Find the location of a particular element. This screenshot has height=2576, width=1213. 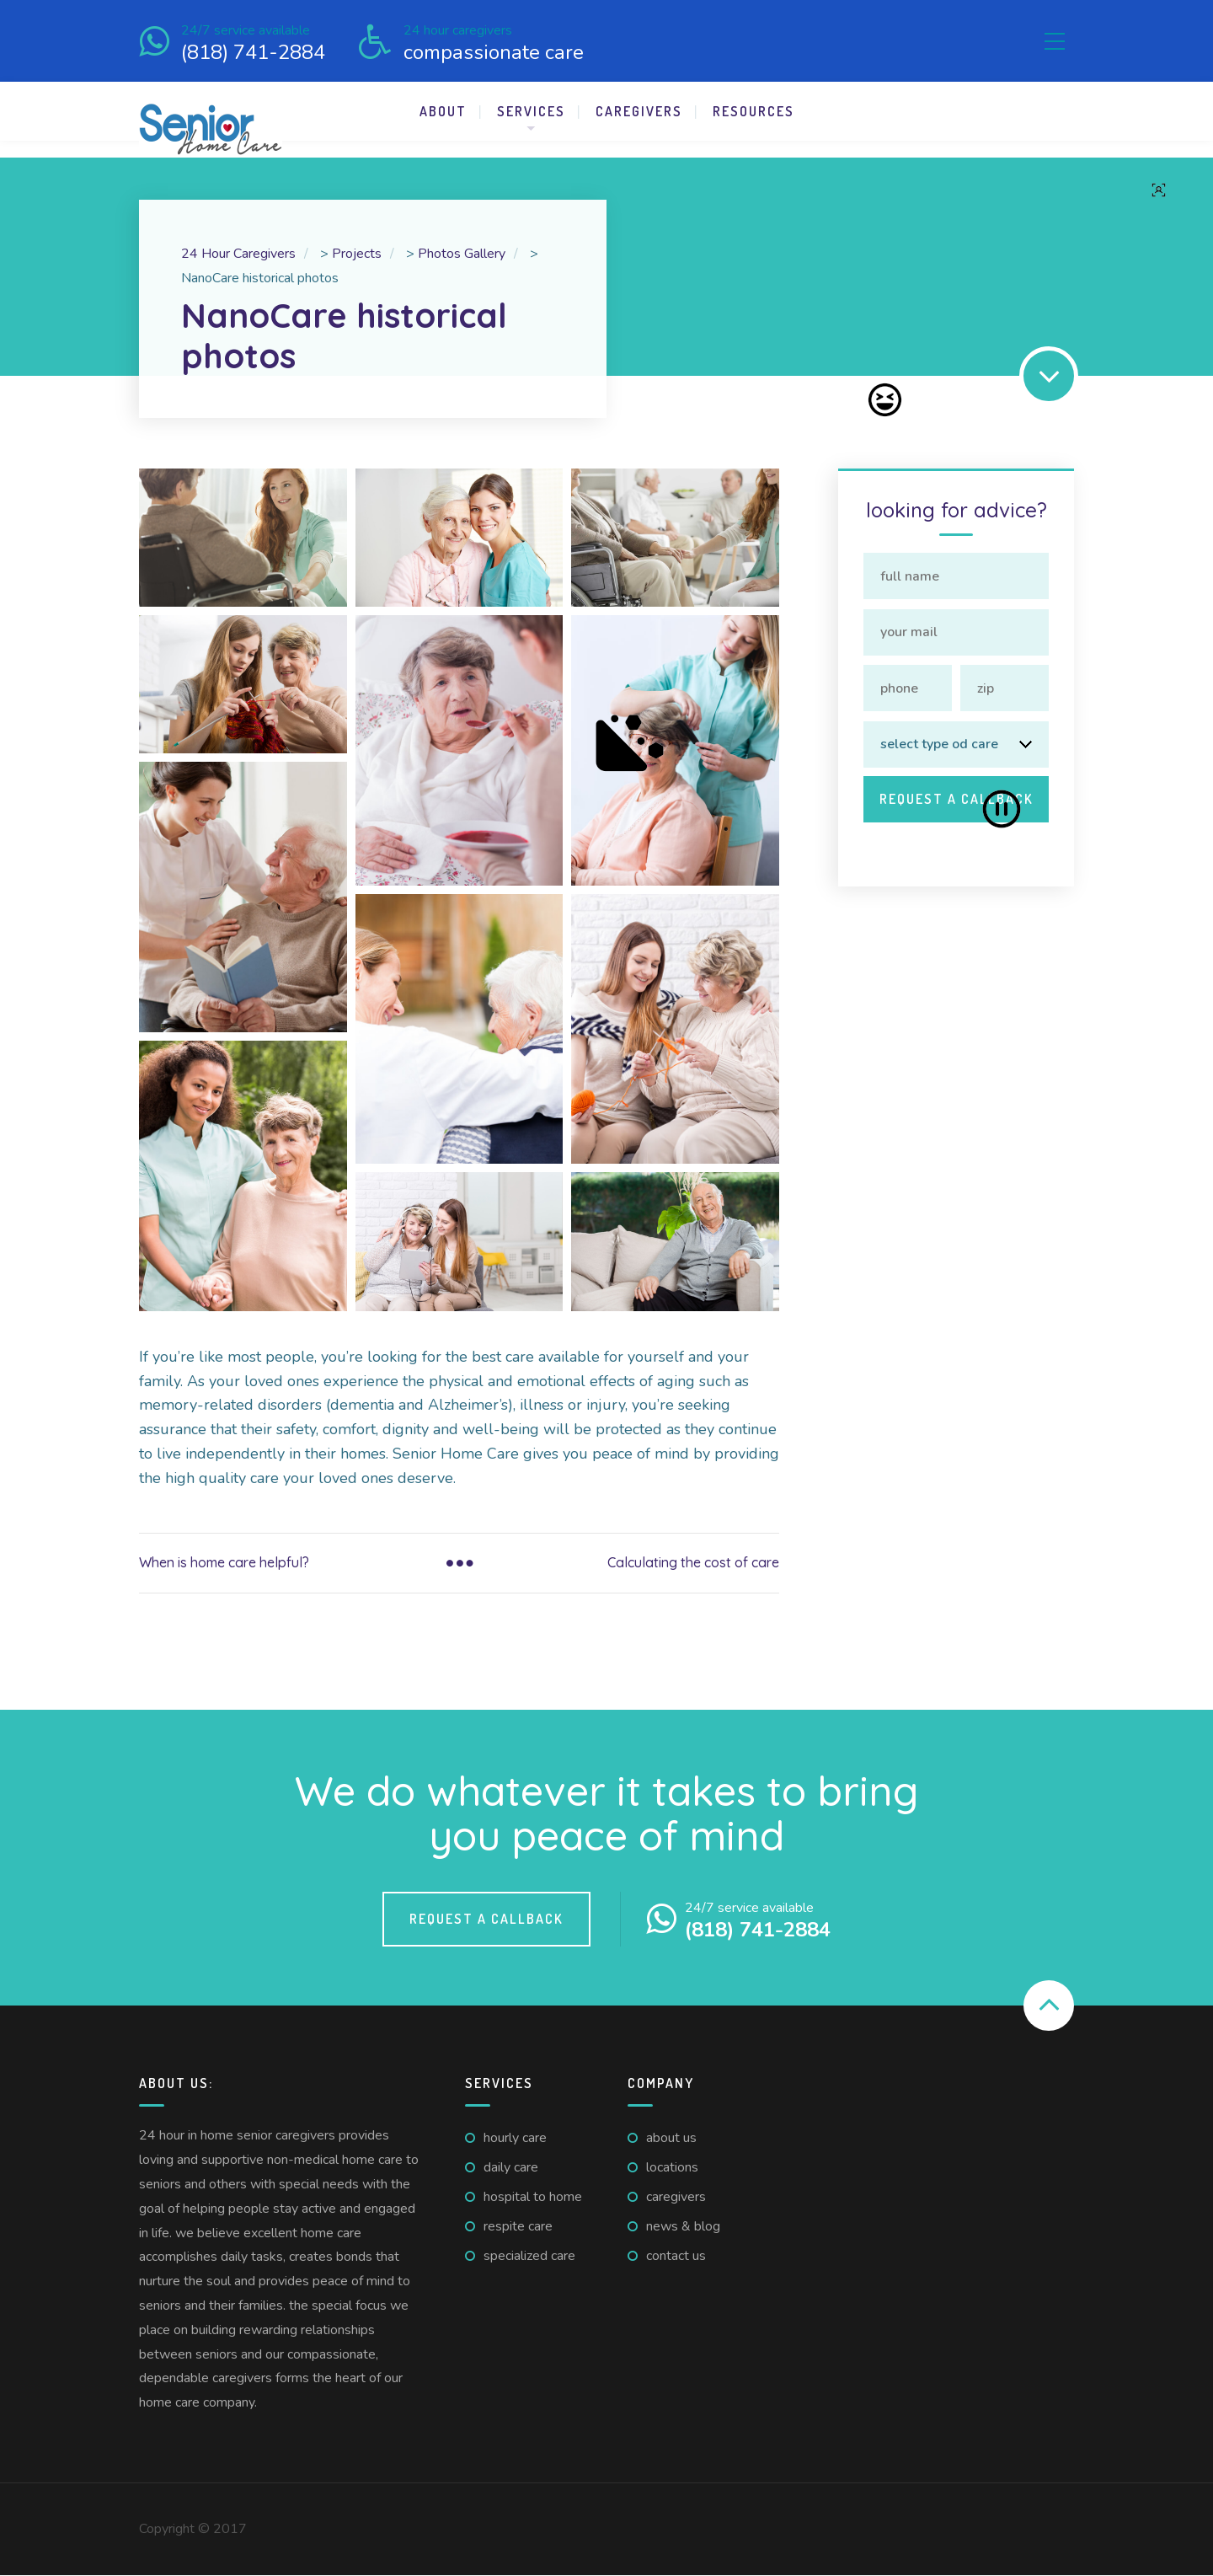

indicates rockslide or landslide hazard warning is located at coordinates (629, 741).